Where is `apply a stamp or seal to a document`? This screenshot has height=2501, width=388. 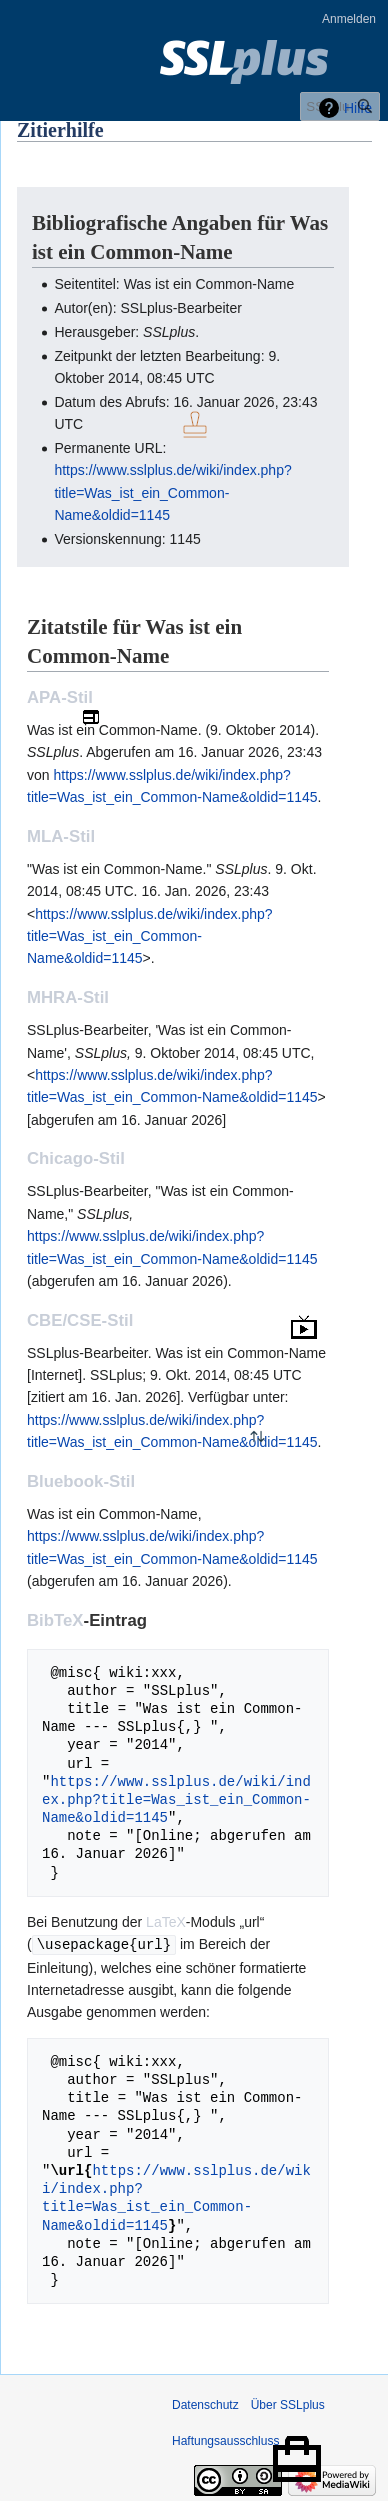
apply a stamp or seal to a document is located at coordinates (195, 425).